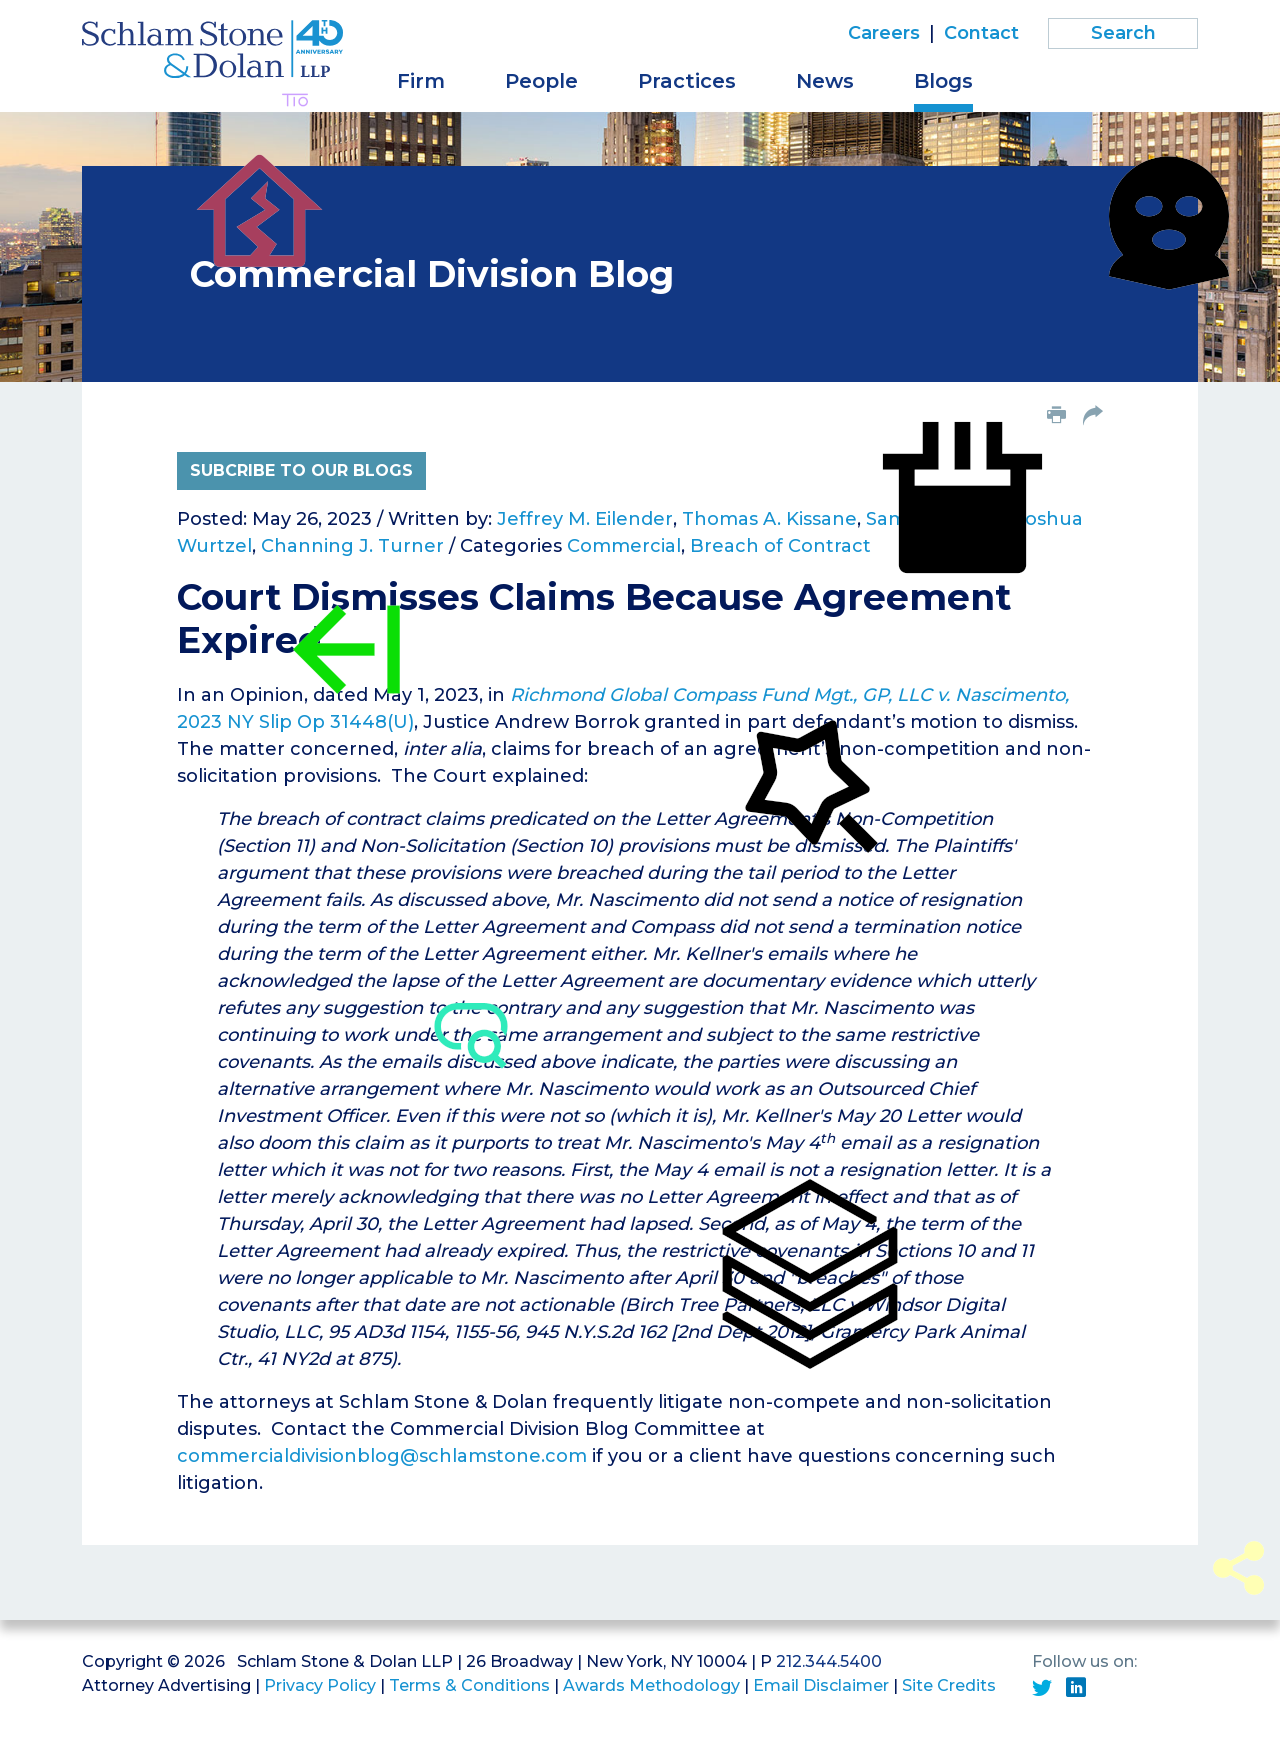  Describe the element at coordinates (471, 1033) in the screenshot. I see `access search engine optimization tools` at that location.